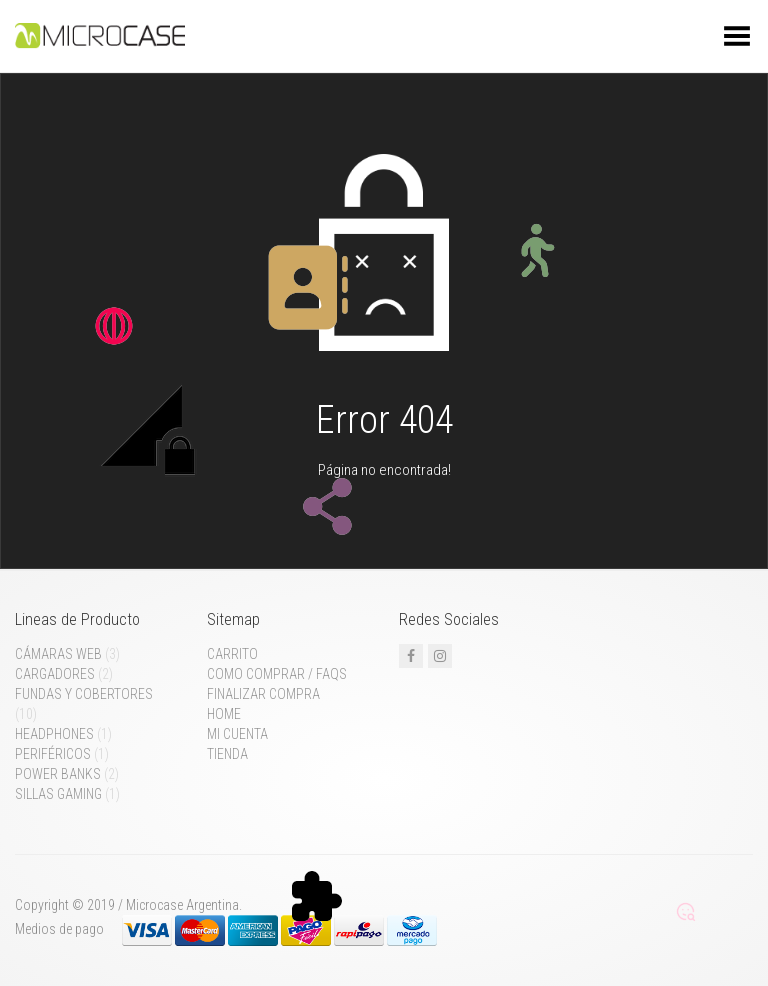  Describe the element at coordinates (685, 911) in the screenshot. I see `search for emotions or mood filters` at that location.